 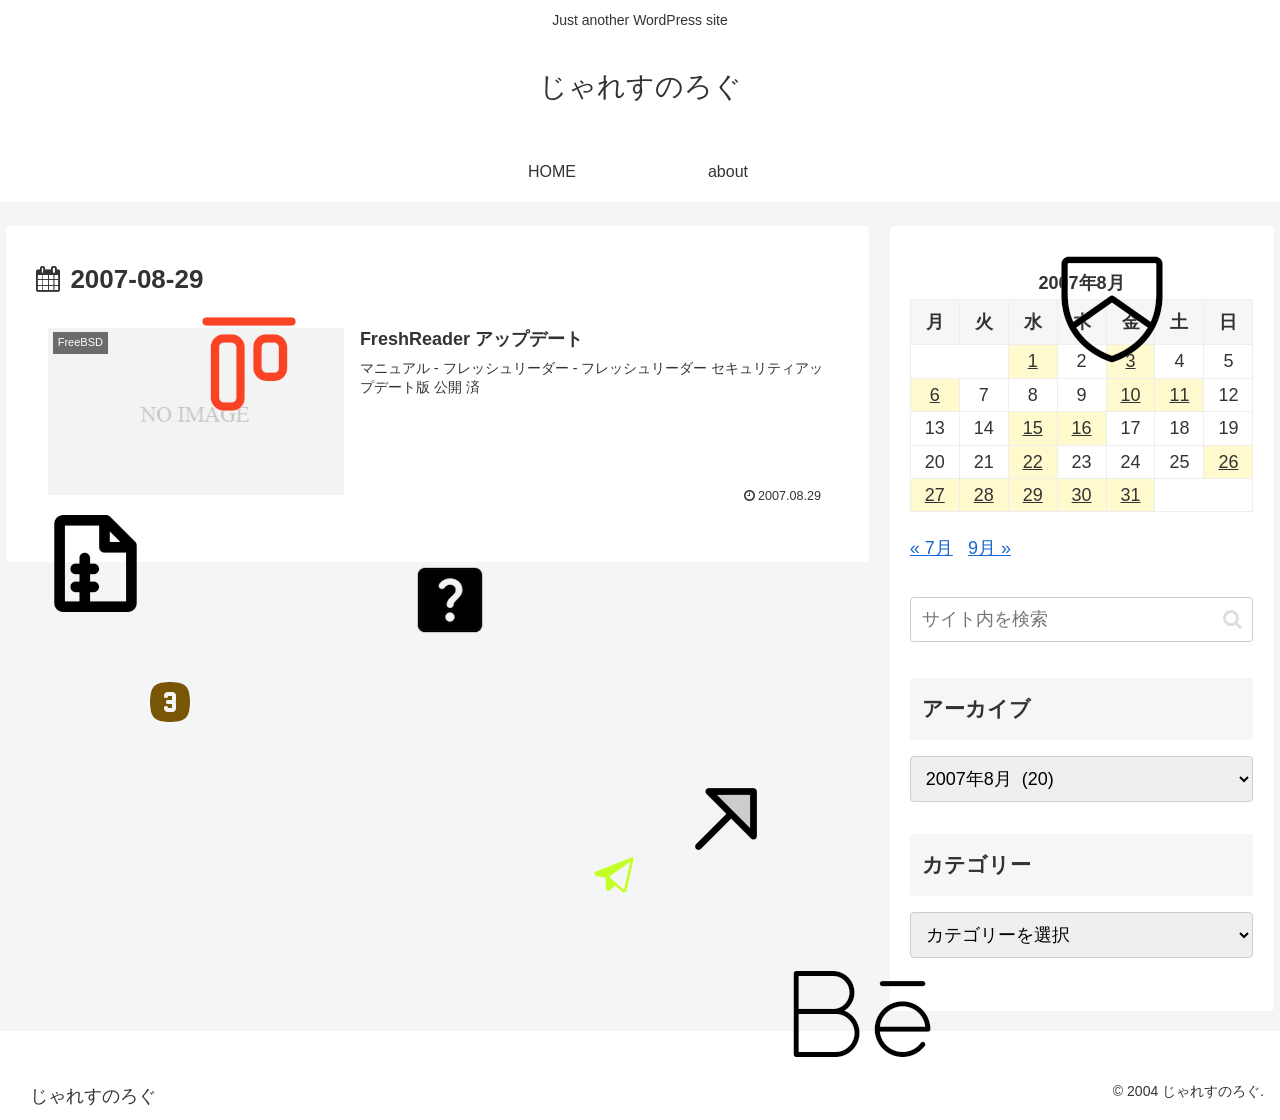 I want to click on access compressed or archived files, so click(x=95, y=563).